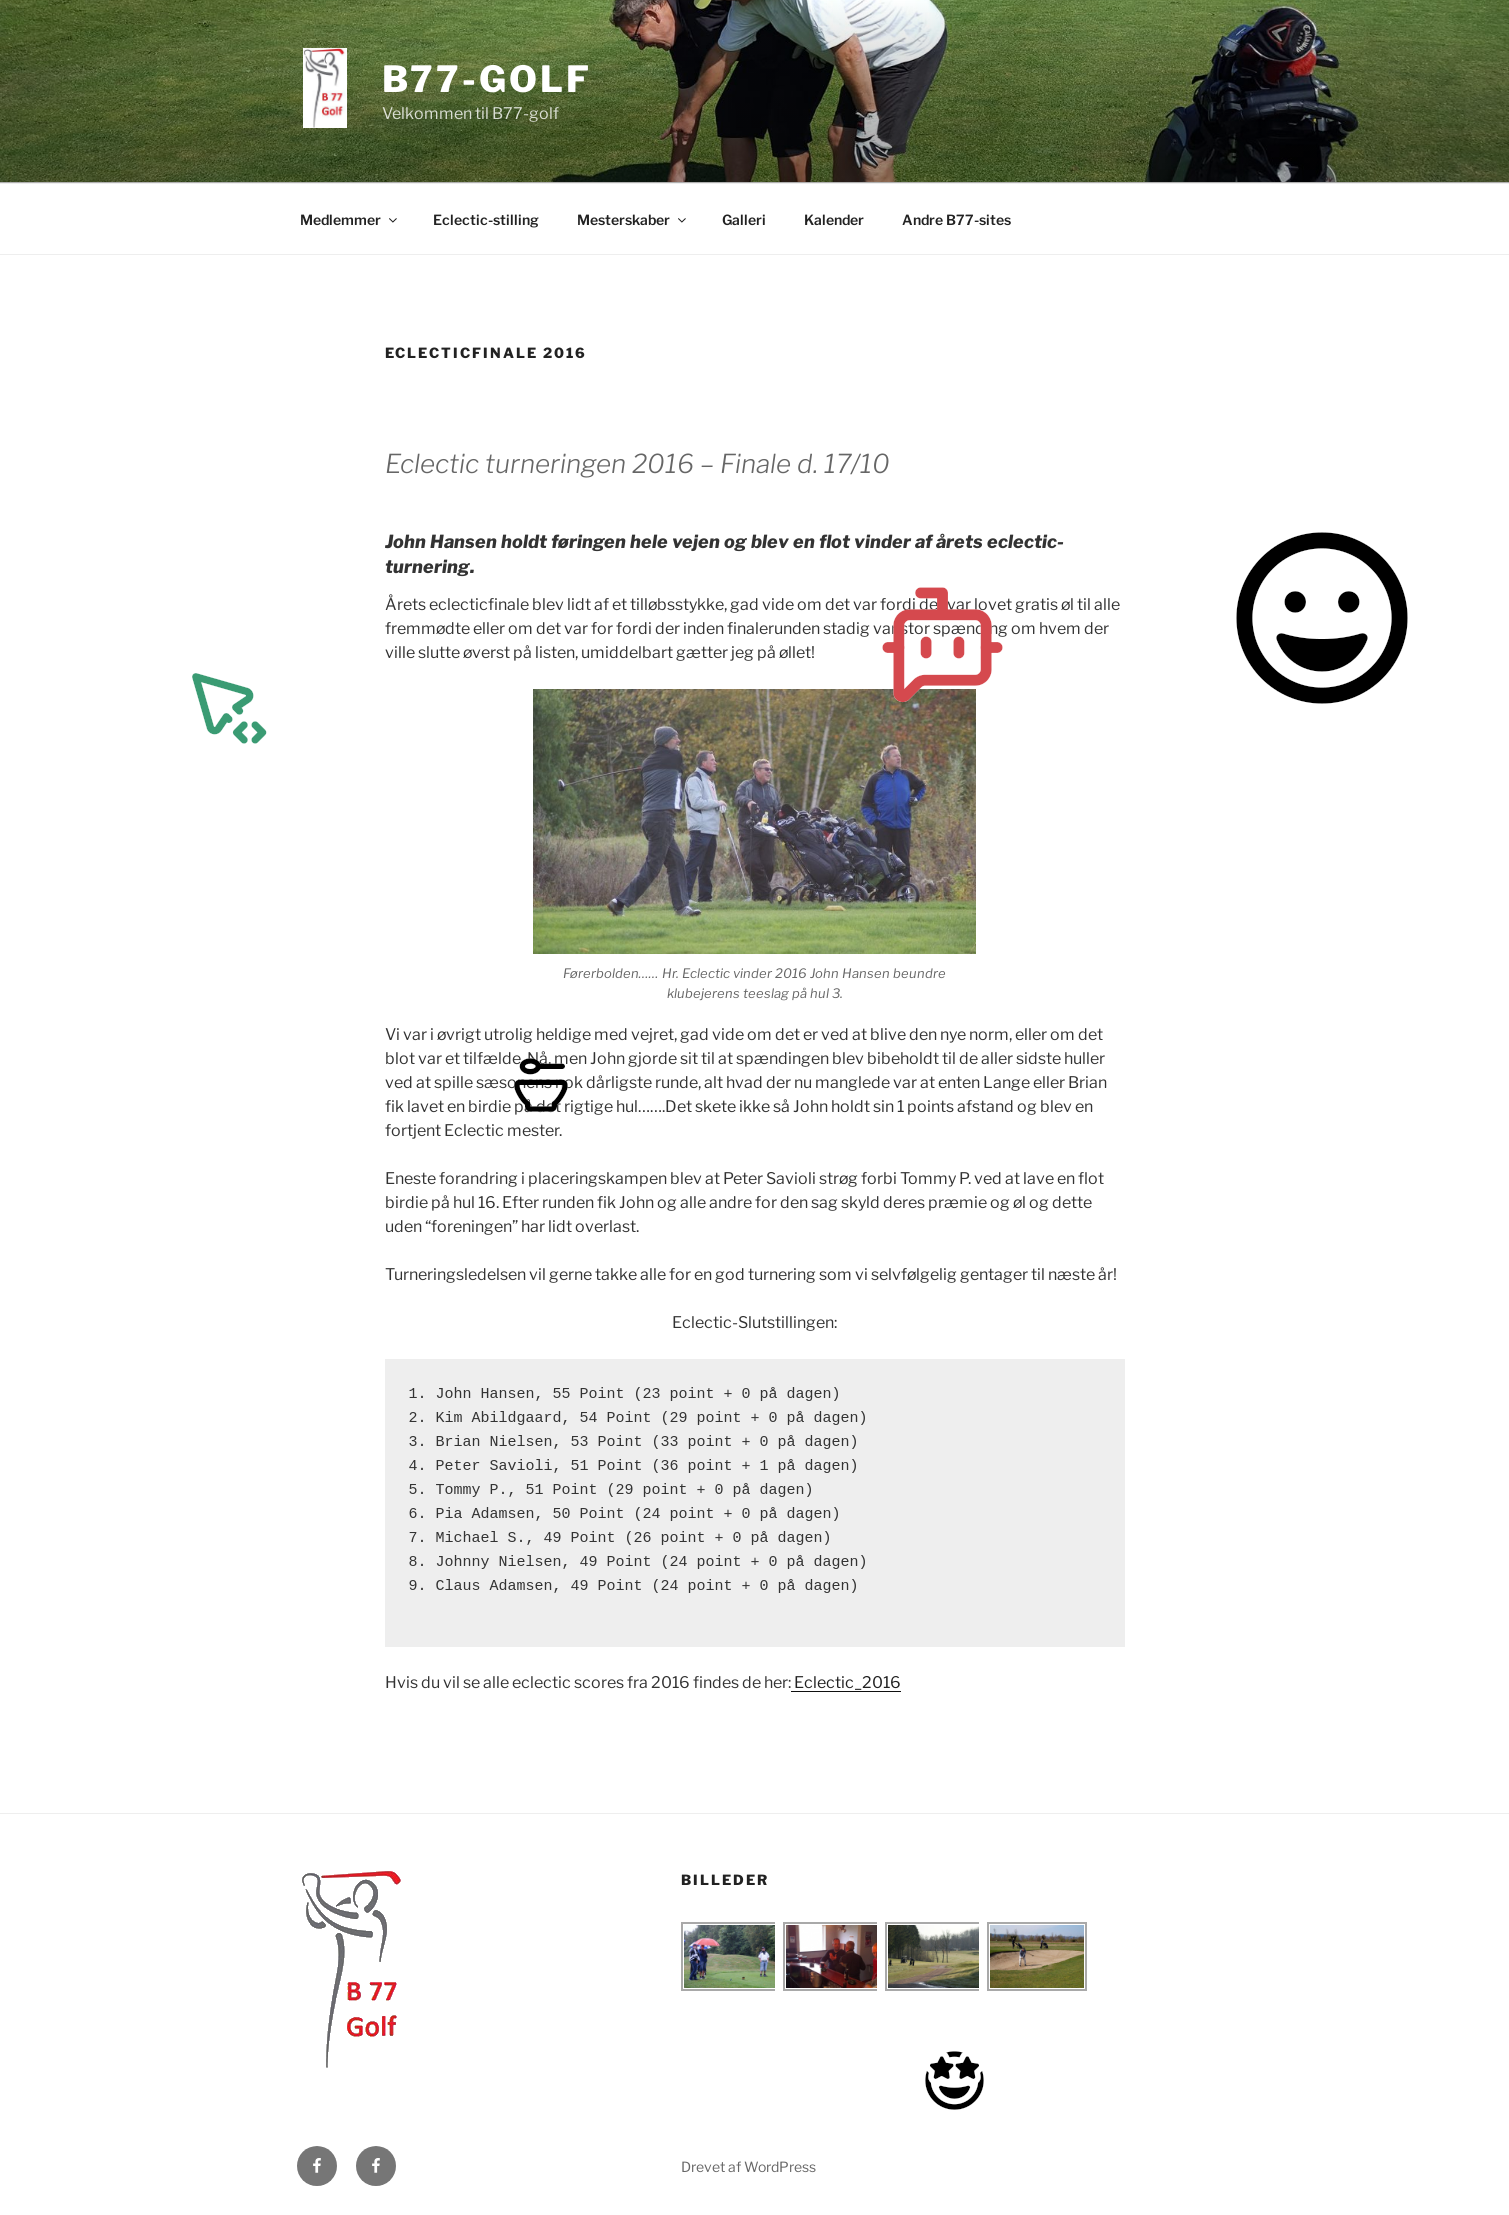 This screenshot has height=2215, width=1509. I want to click on access developer cursor or pointer settings, so click(225, 706).